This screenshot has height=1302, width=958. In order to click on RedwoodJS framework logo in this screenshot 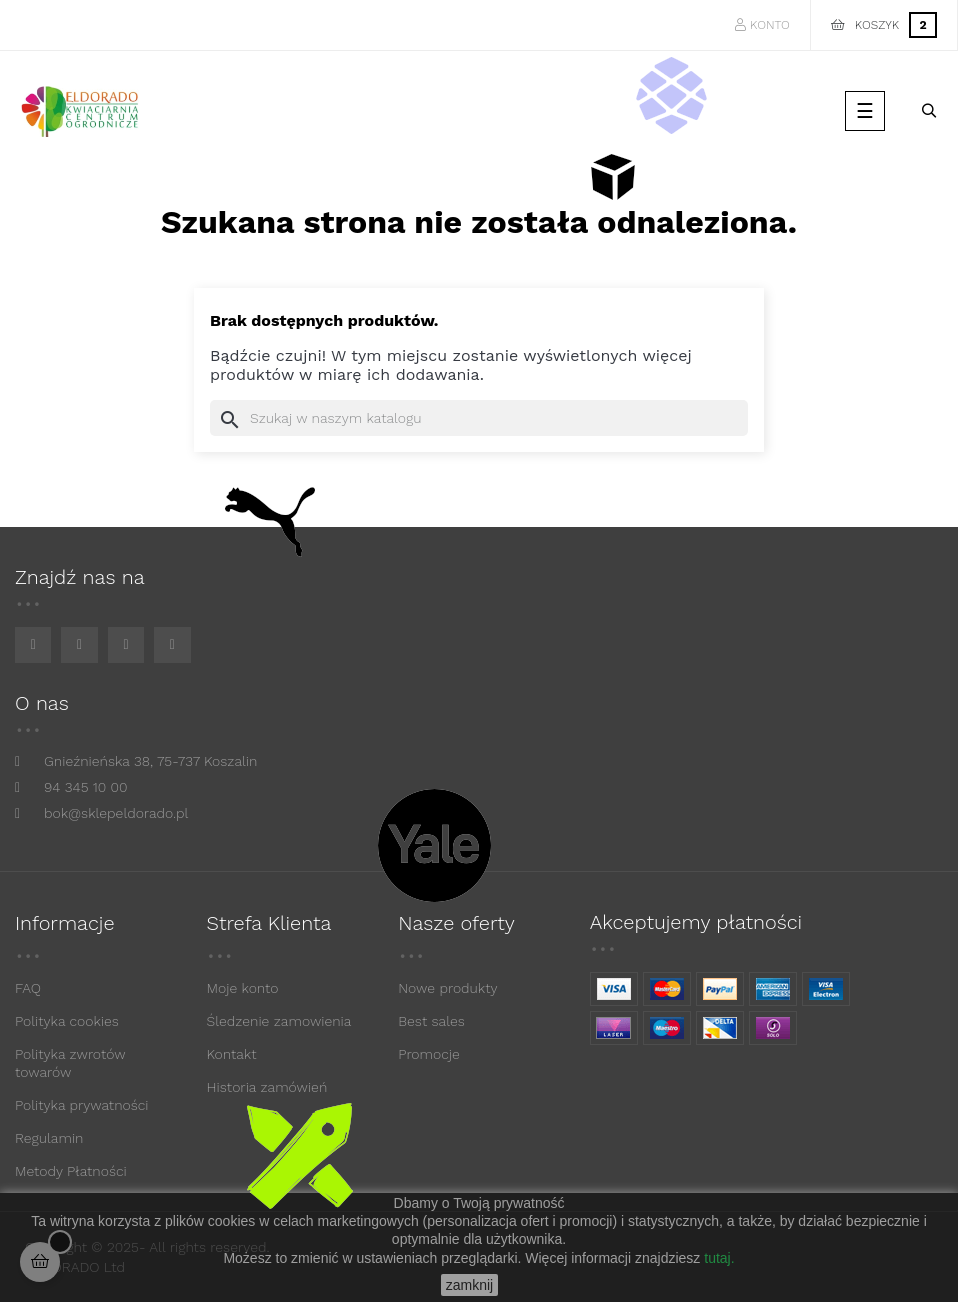, I will do `click(671, 95)`.